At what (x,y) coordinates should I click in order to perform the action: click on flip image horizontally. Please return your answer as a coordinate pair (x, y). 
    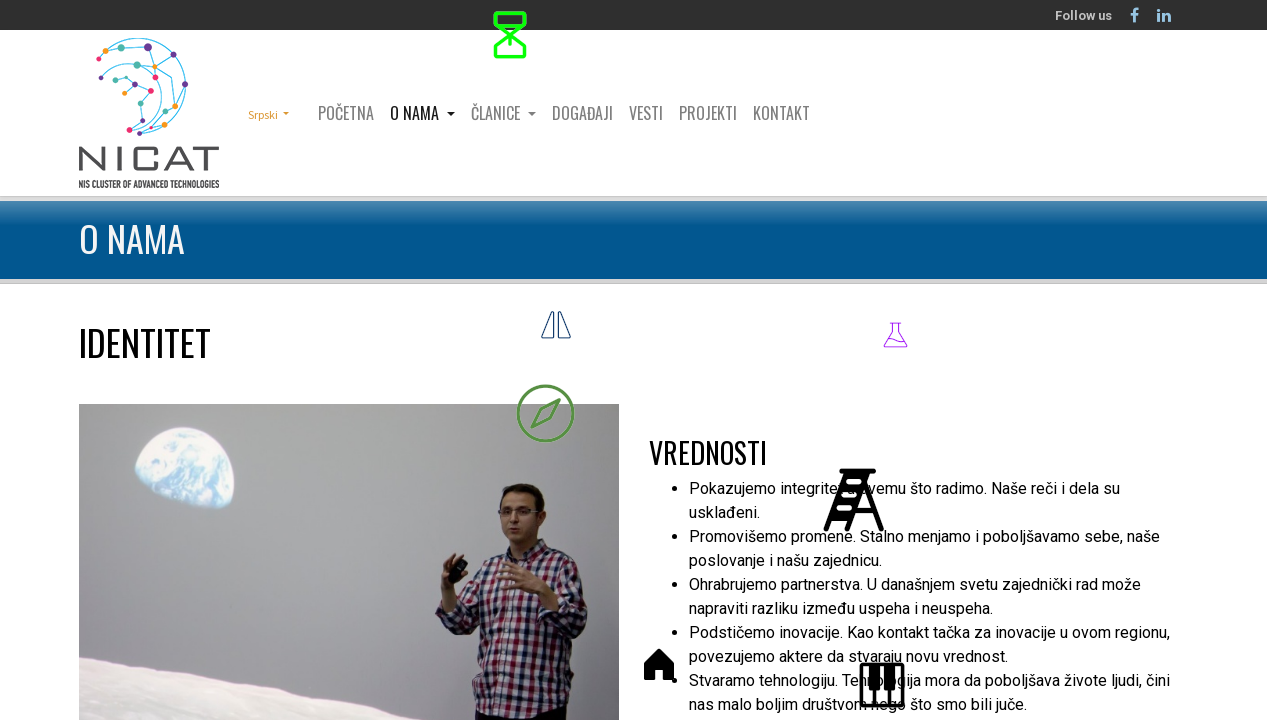
    Looking at the image, I should click on (556, 326).